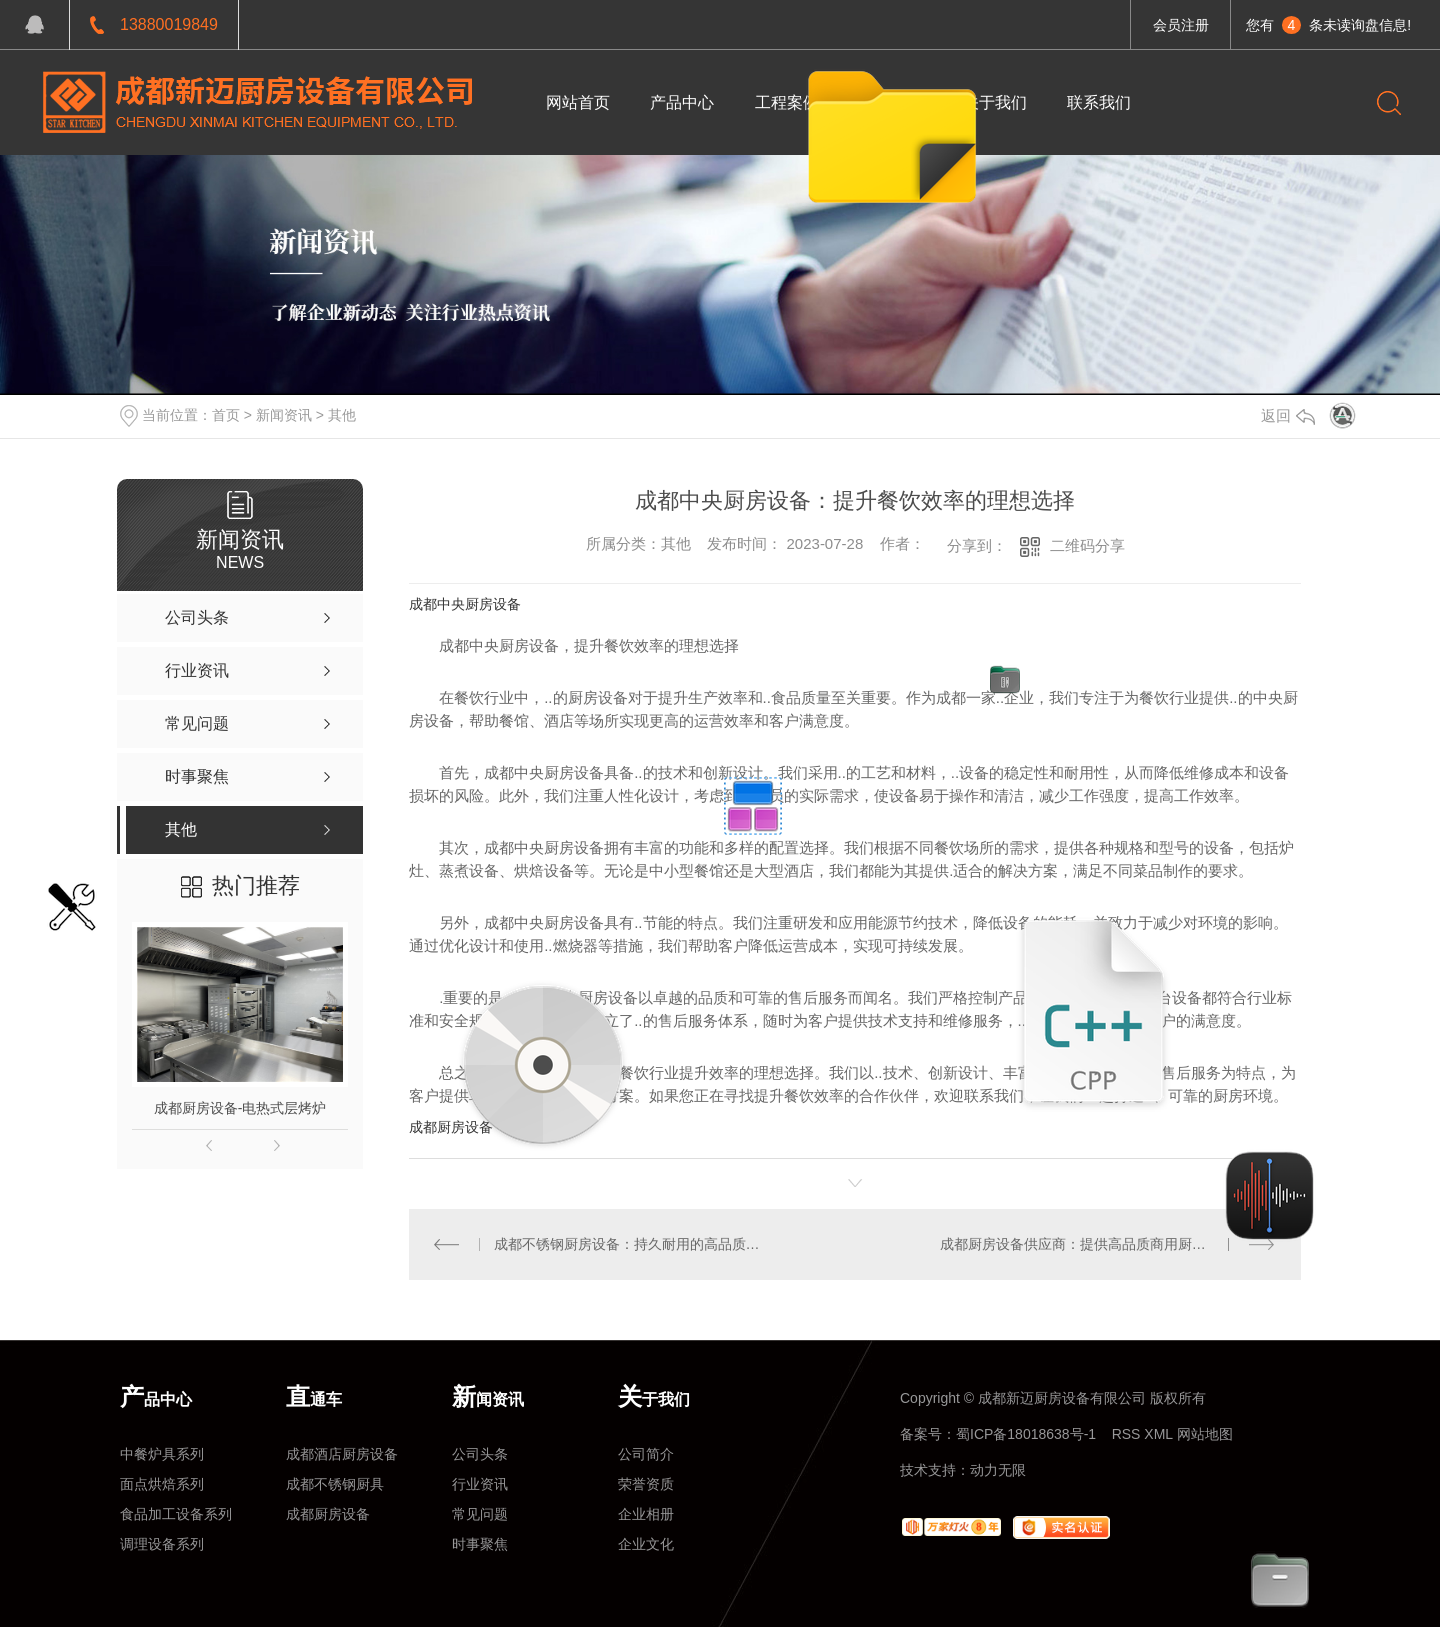 Image resolution: width=1440 pixels, height=1627 pixels. I want to click on a C++ source code file, so click(1093, 1014).